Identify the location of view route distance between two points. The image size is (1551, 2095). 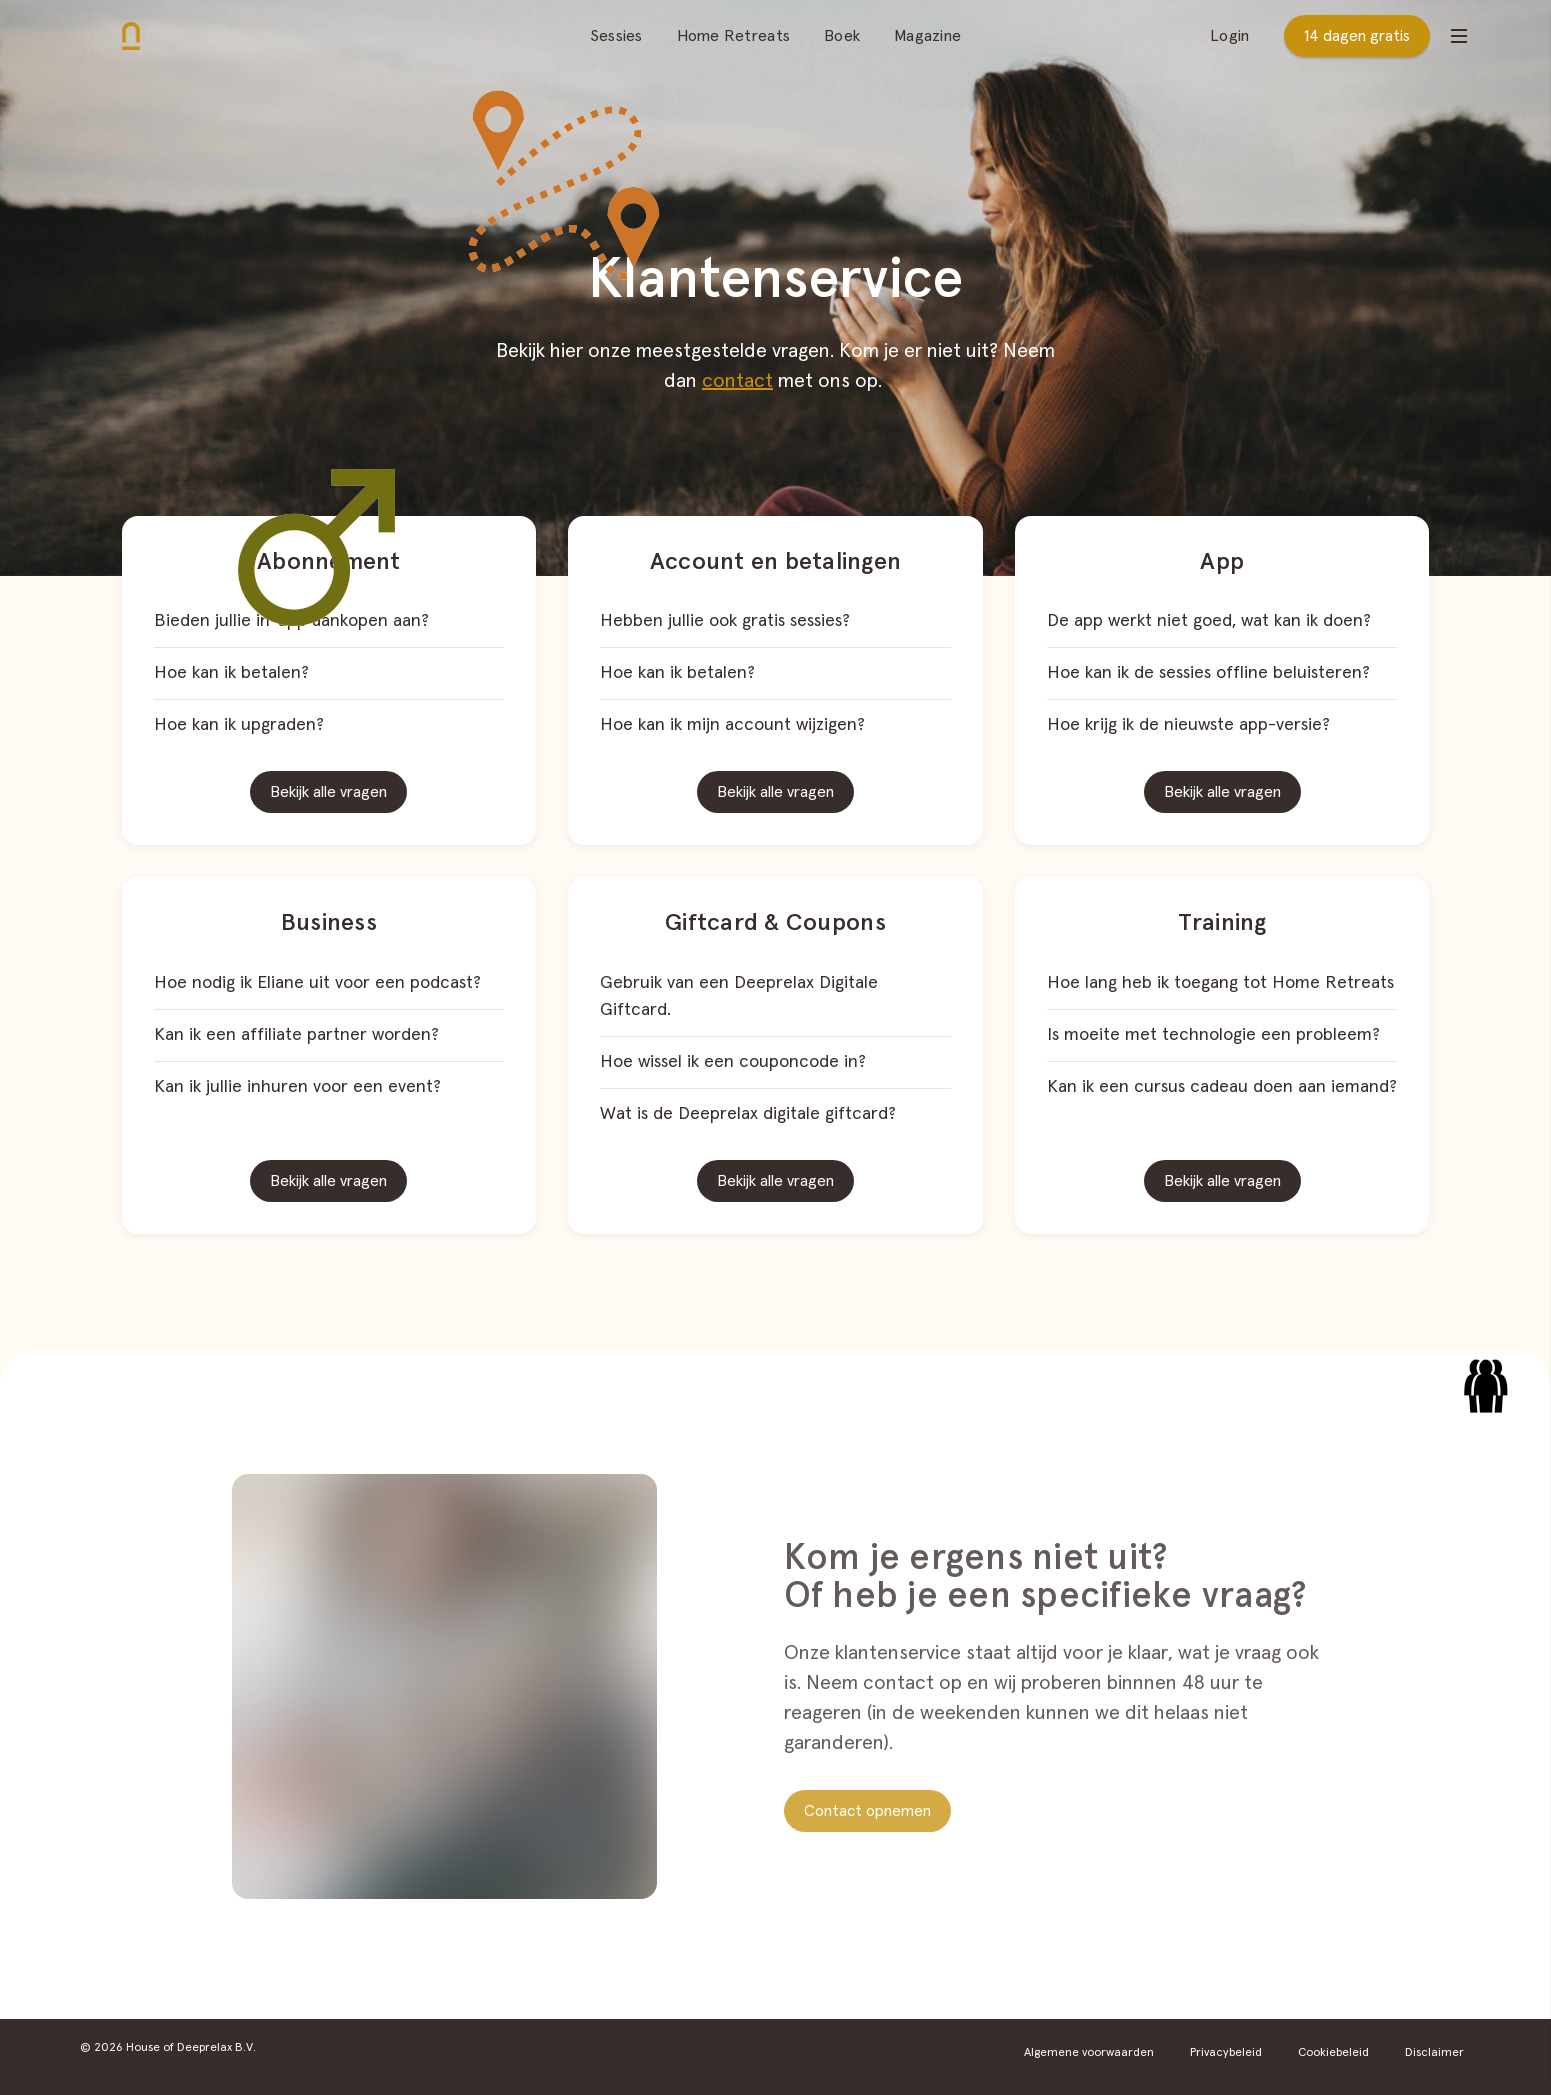
(564, 185).